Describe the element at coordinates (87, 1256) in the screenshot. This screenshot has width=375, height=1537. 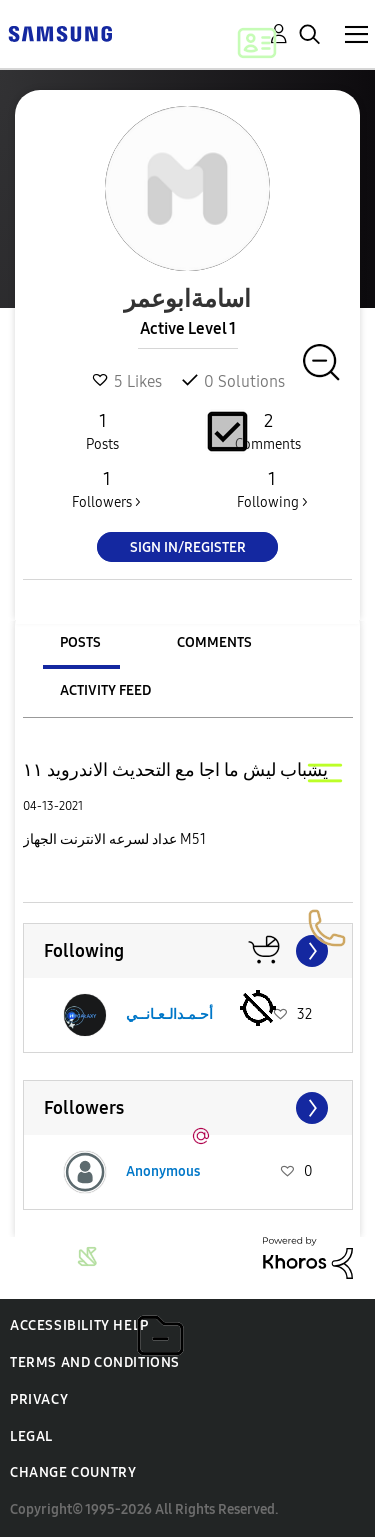
I see `access paper crafts or origami tutorials` at that location.